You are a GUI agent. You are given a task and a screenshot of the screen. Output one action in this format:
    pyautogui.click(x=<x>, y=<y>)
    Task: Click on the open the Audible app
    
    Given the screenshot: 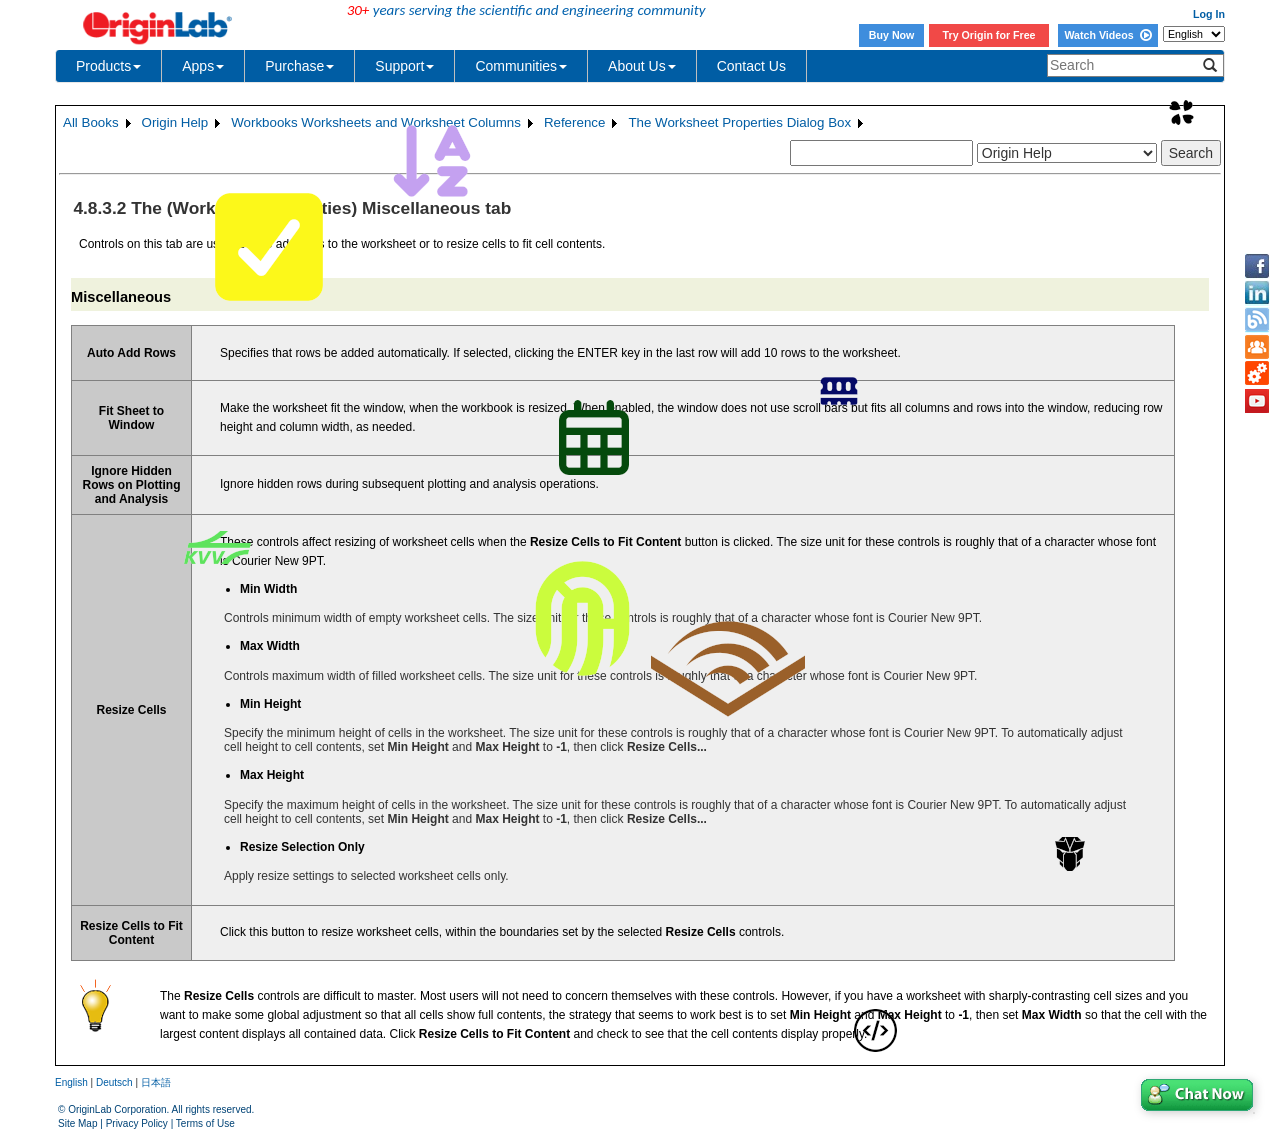 What is the action you would take?
    pyautogui.click(x=728, y=669)
    